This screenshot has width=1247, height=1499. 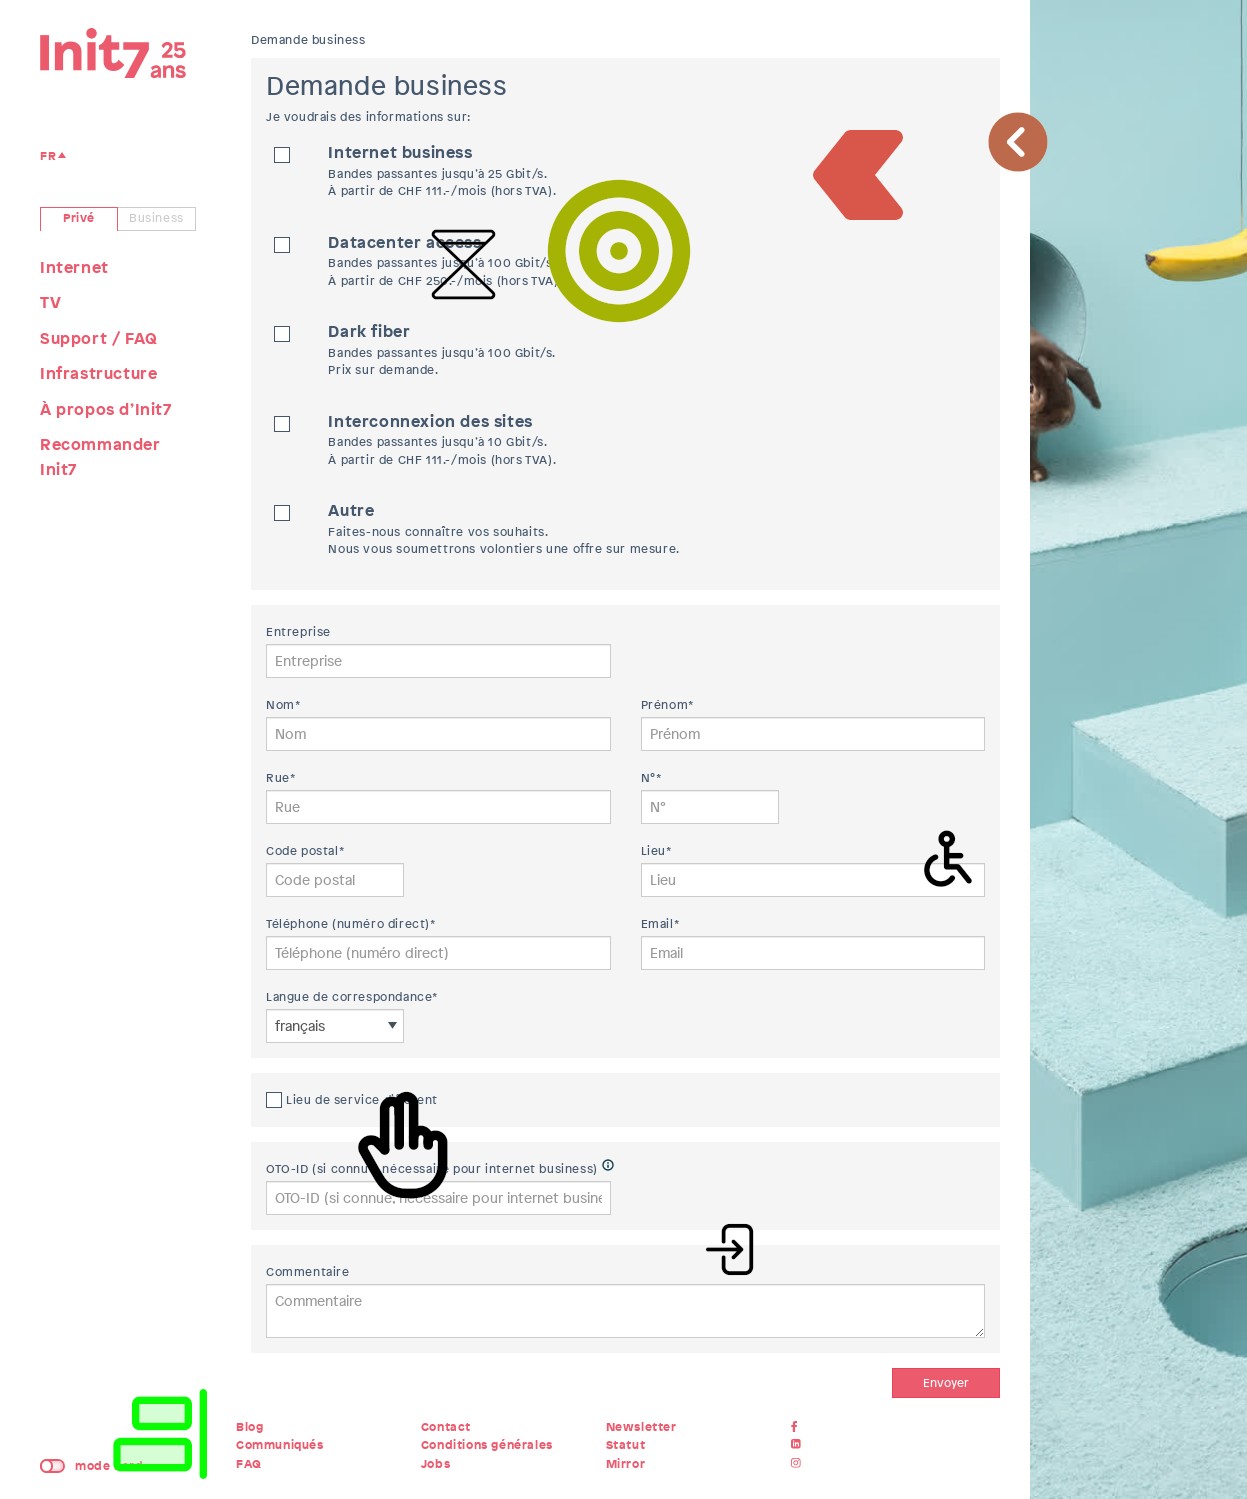 What do you see at coordinates (463, 264) in the screenshot?
I see `indicates high time remaining` at bounding box center [463, 264].